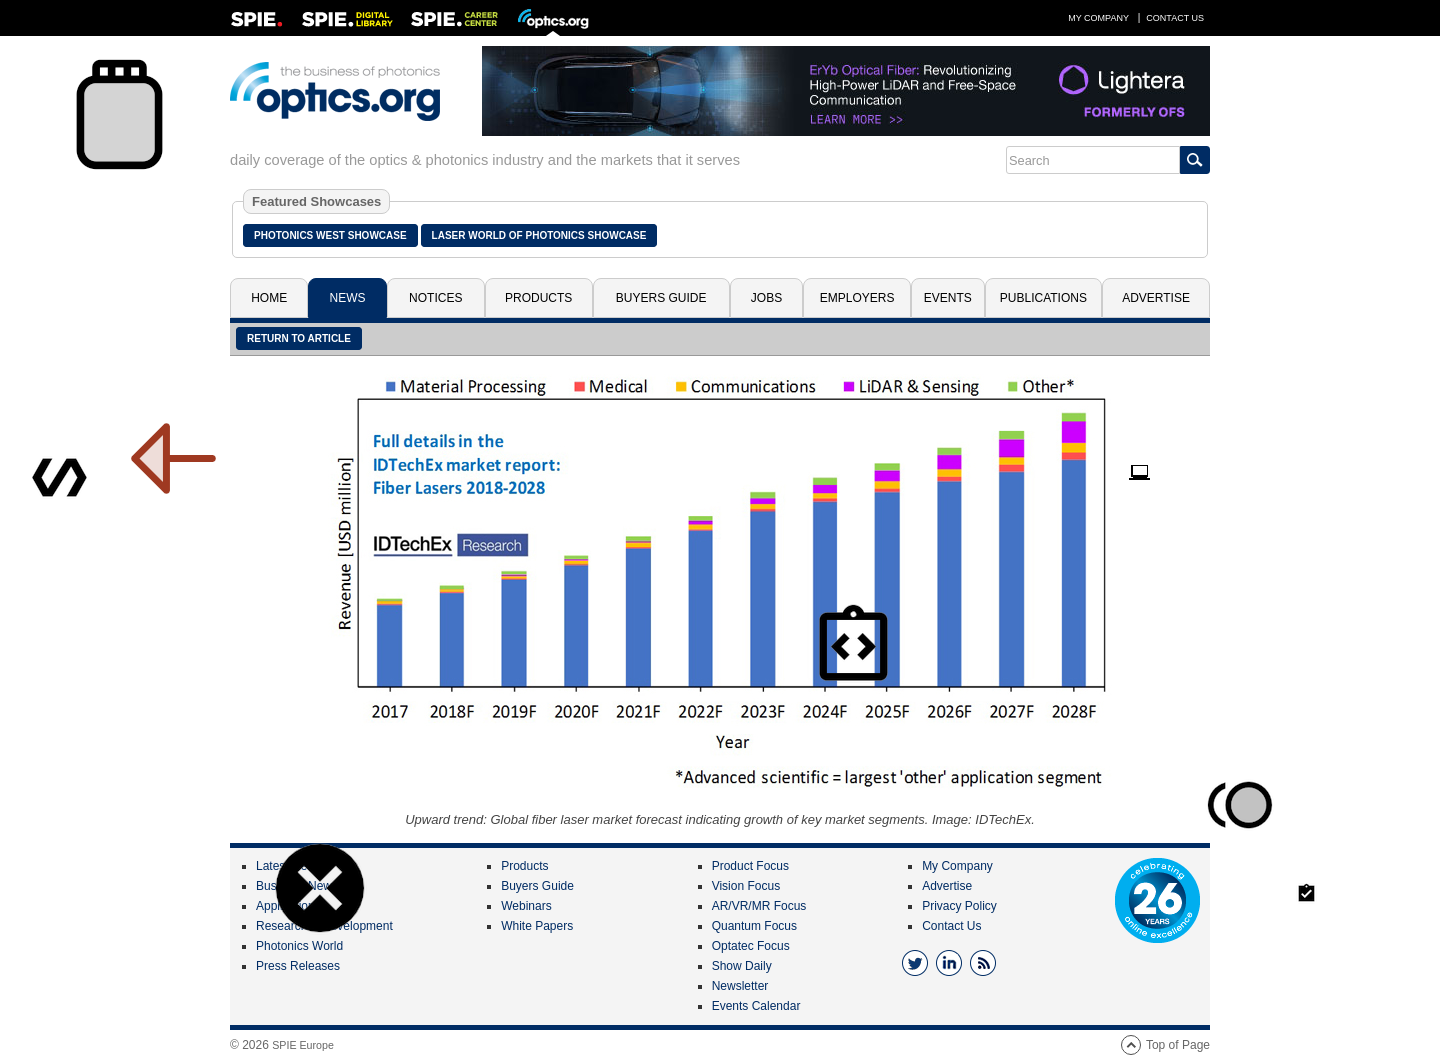 The height and width of the screenshot is (1063, 1440). I want to click on view code integration instructions, so click(853, 646).